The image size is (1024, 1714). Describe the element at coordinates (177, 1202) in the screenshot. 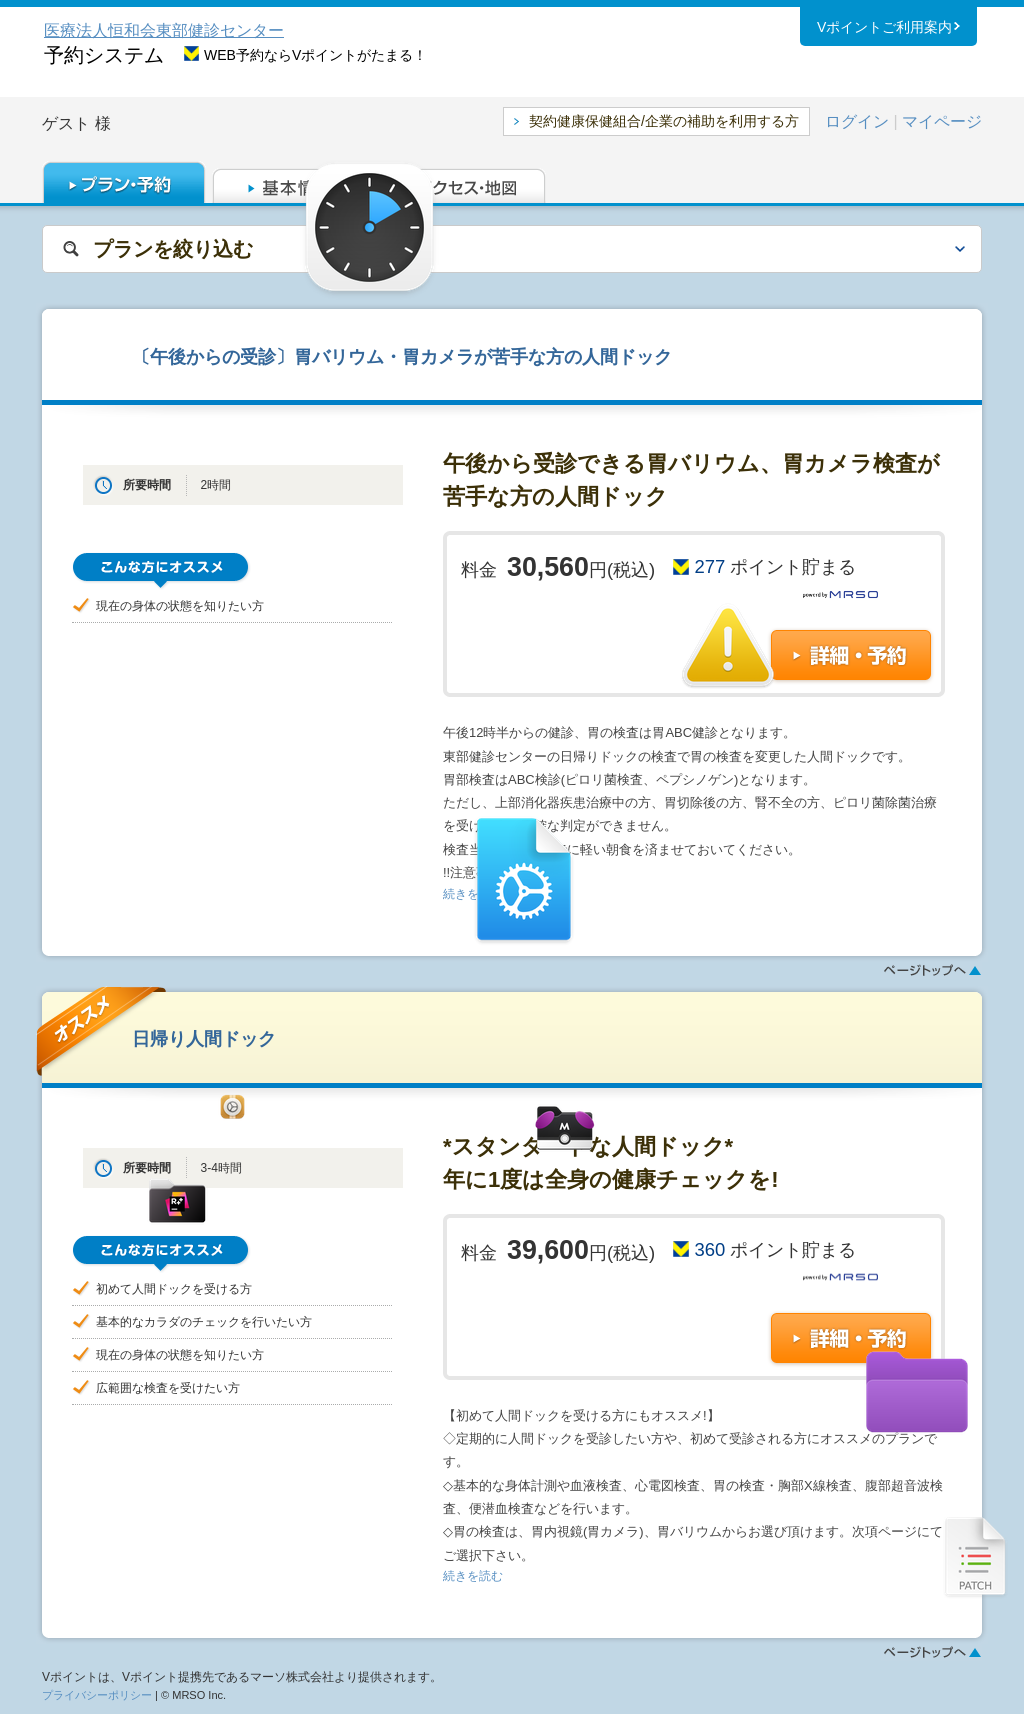

I see `folder containing ReSharper C++ project files` at that location.